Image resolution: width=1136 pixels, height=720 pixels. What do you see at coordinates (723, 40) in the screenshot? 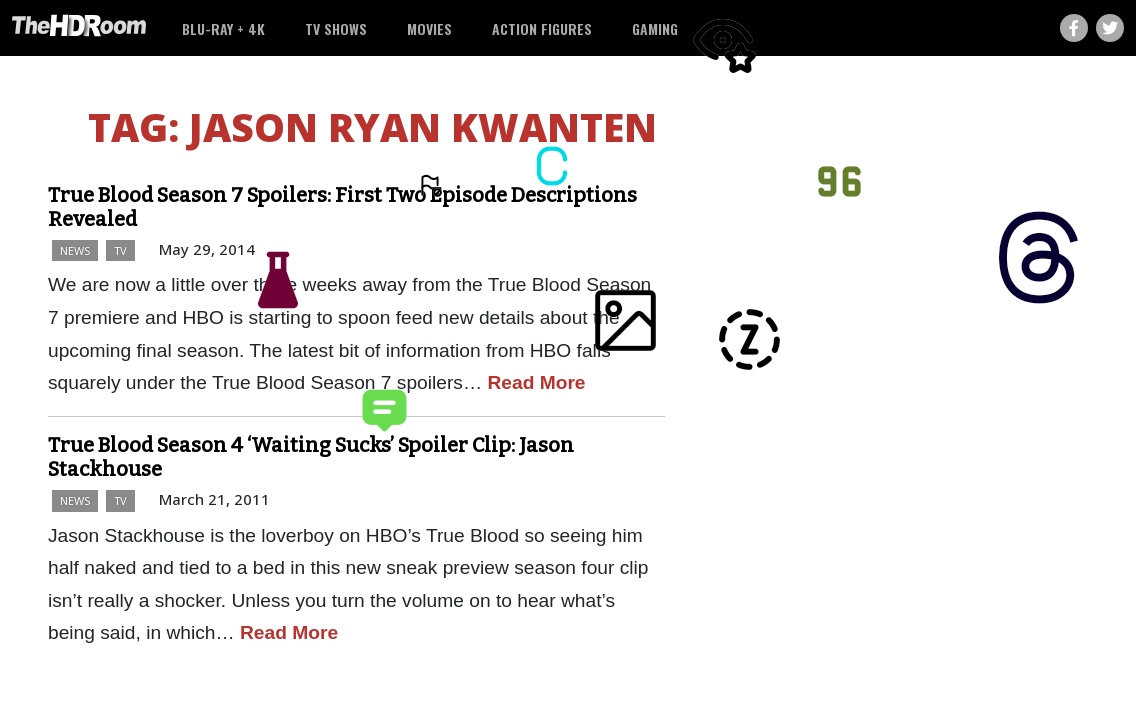
I see `add to favorites or watchlist` at bounding box center [723, 40].